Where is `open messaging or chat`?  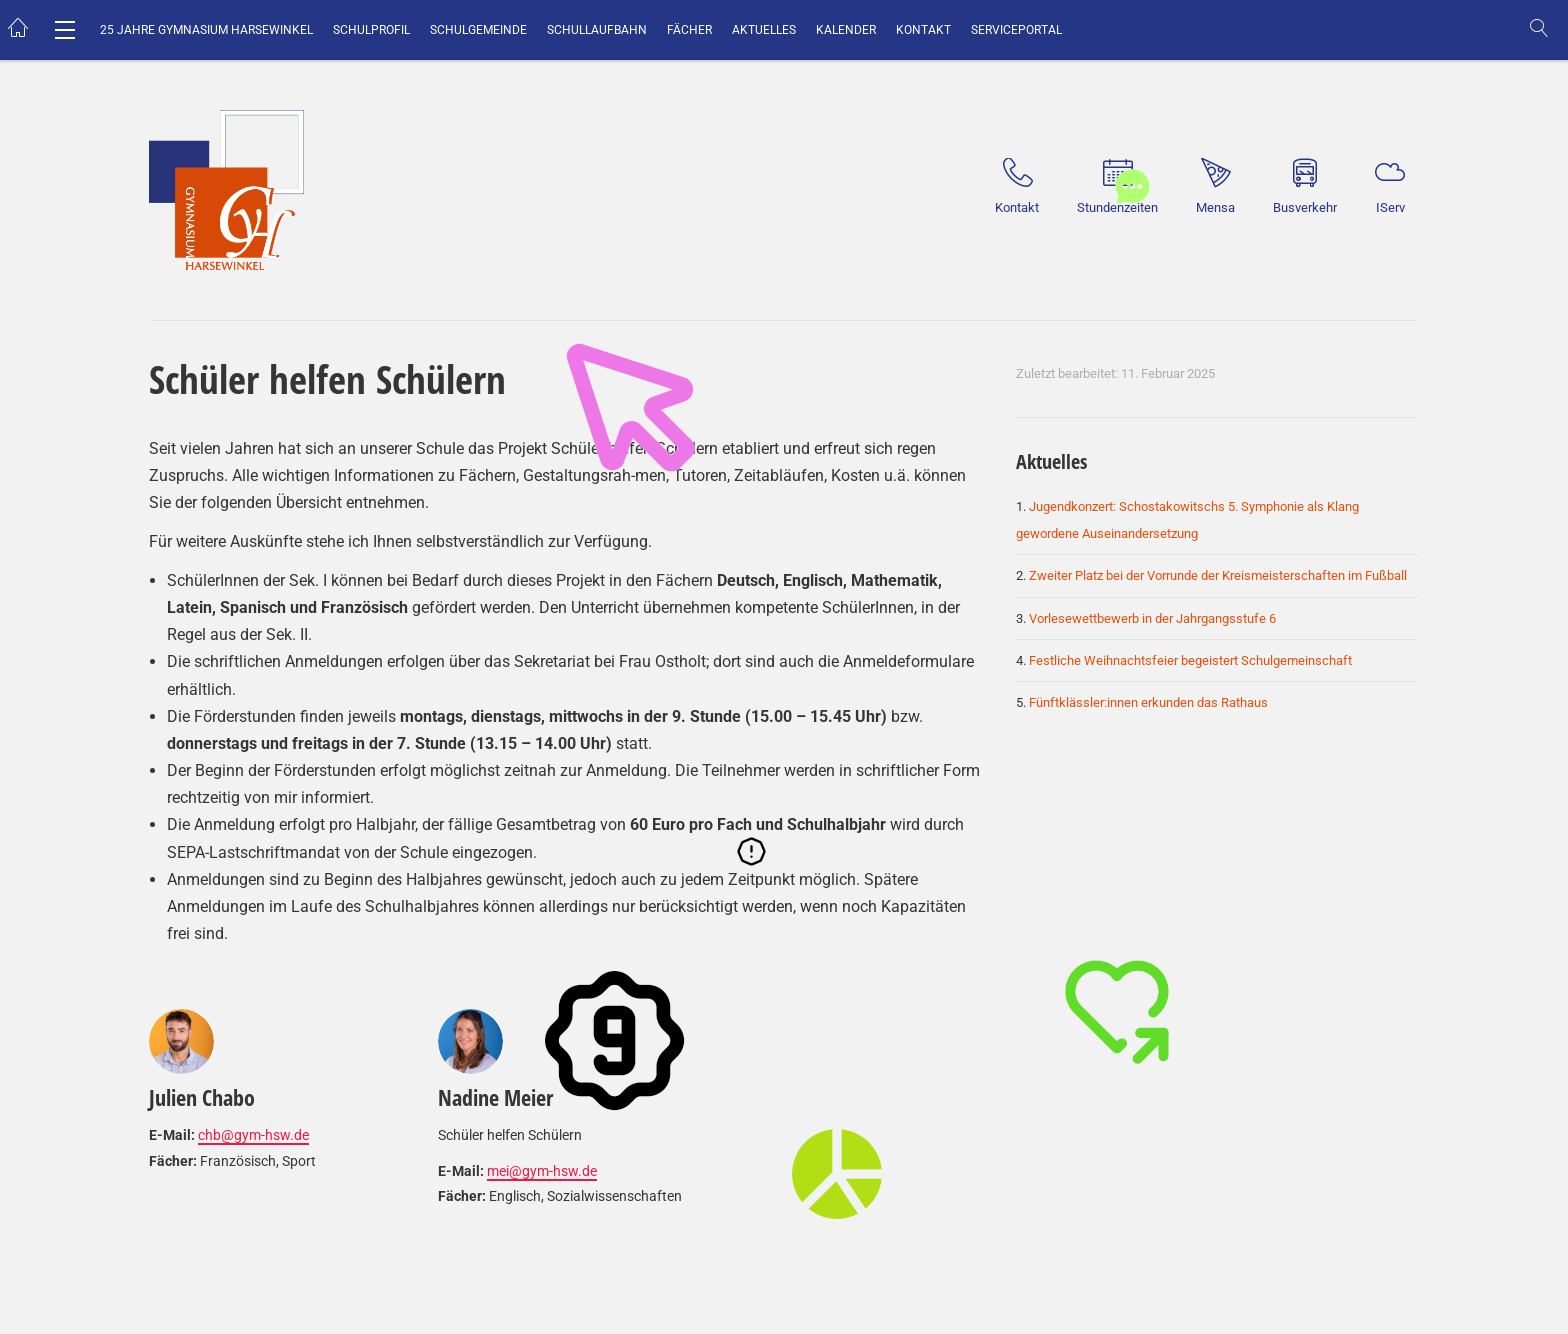
open messaging or chat is located at coordinates (1132, 186).